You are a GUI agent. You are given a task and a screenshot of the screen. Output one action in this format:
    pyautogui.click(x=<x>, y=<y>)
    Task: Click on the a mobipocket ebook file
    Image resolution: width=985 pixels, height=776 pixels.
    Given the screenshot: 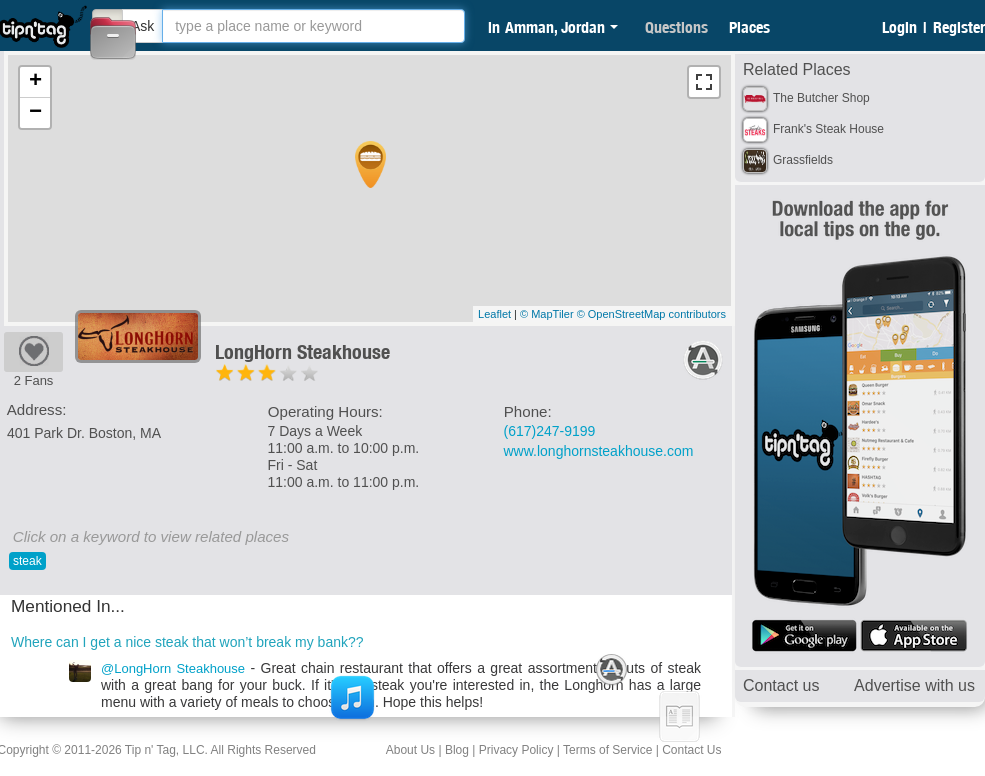 What is the action you would take?
    pyautogui.click(x=679, y=716)
    